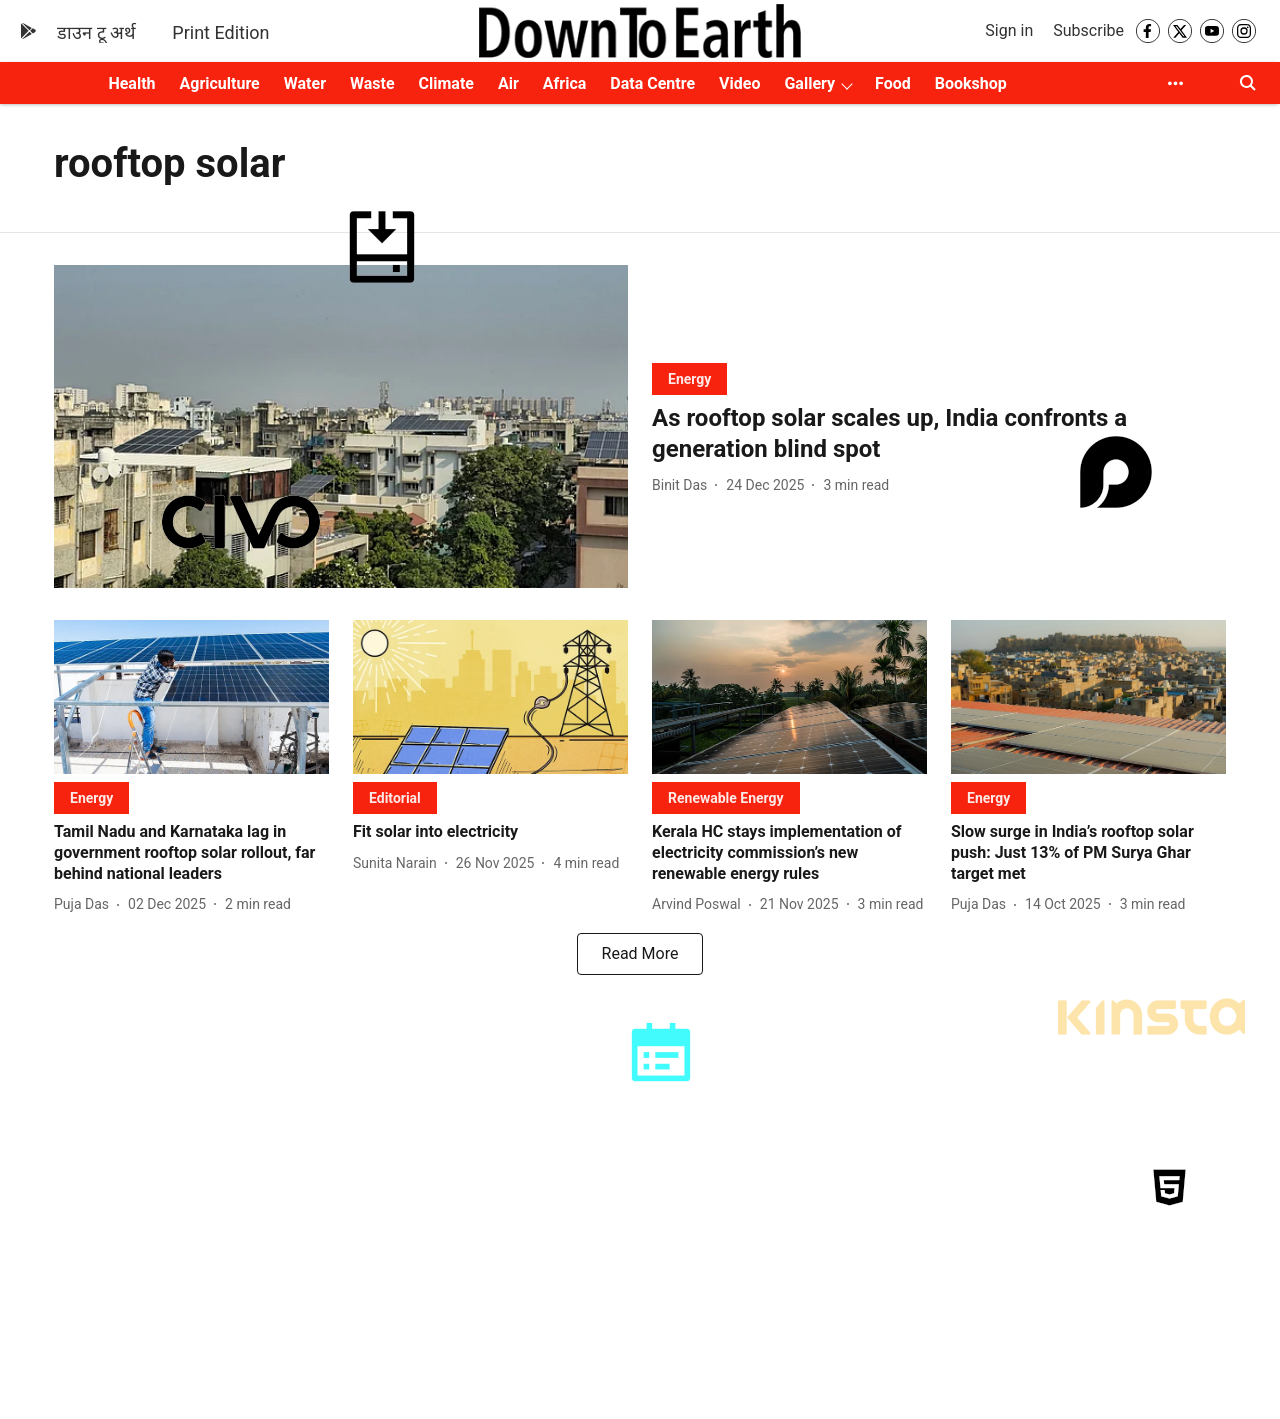  I want to click on view calendar tasks and to-do items, so click(661, 1055).